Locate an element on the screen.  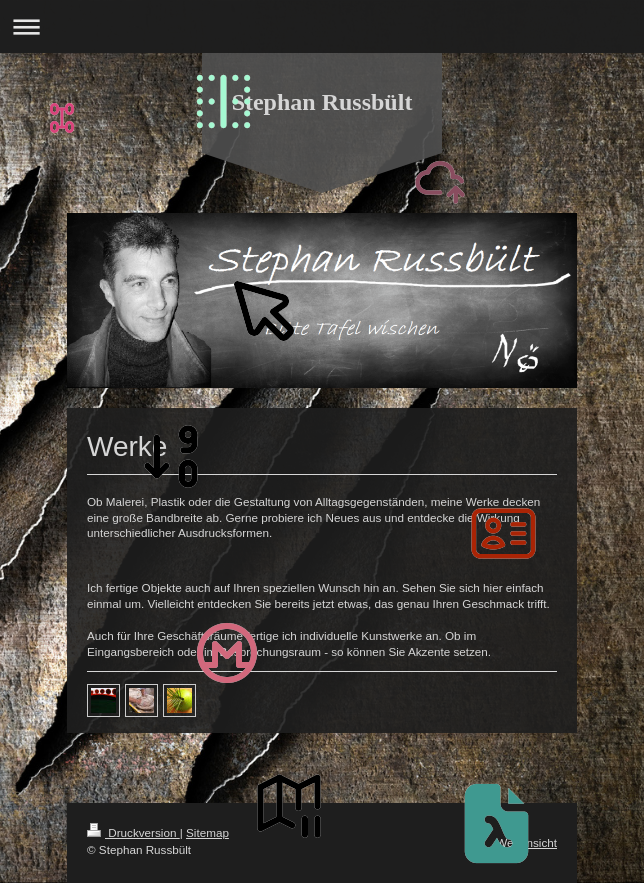
view monero cryptocurrency balance is located at coordinates (227, 653).